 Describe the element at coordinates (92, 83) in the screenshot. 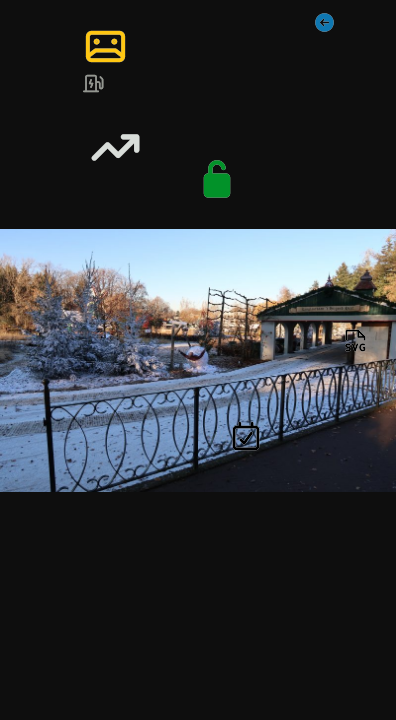

I see `find nearby electric vehicle charging stations` at that location.